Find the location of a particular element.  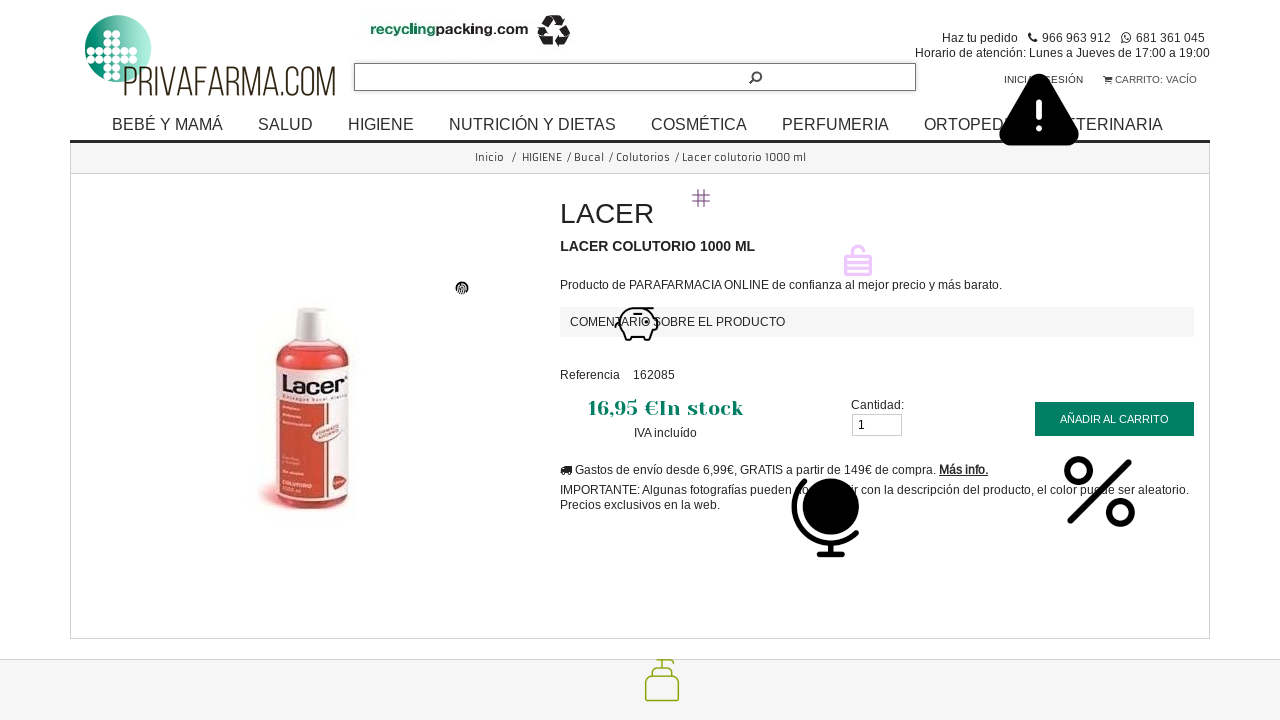

access global or international settings is located at coordinates (828, 515).